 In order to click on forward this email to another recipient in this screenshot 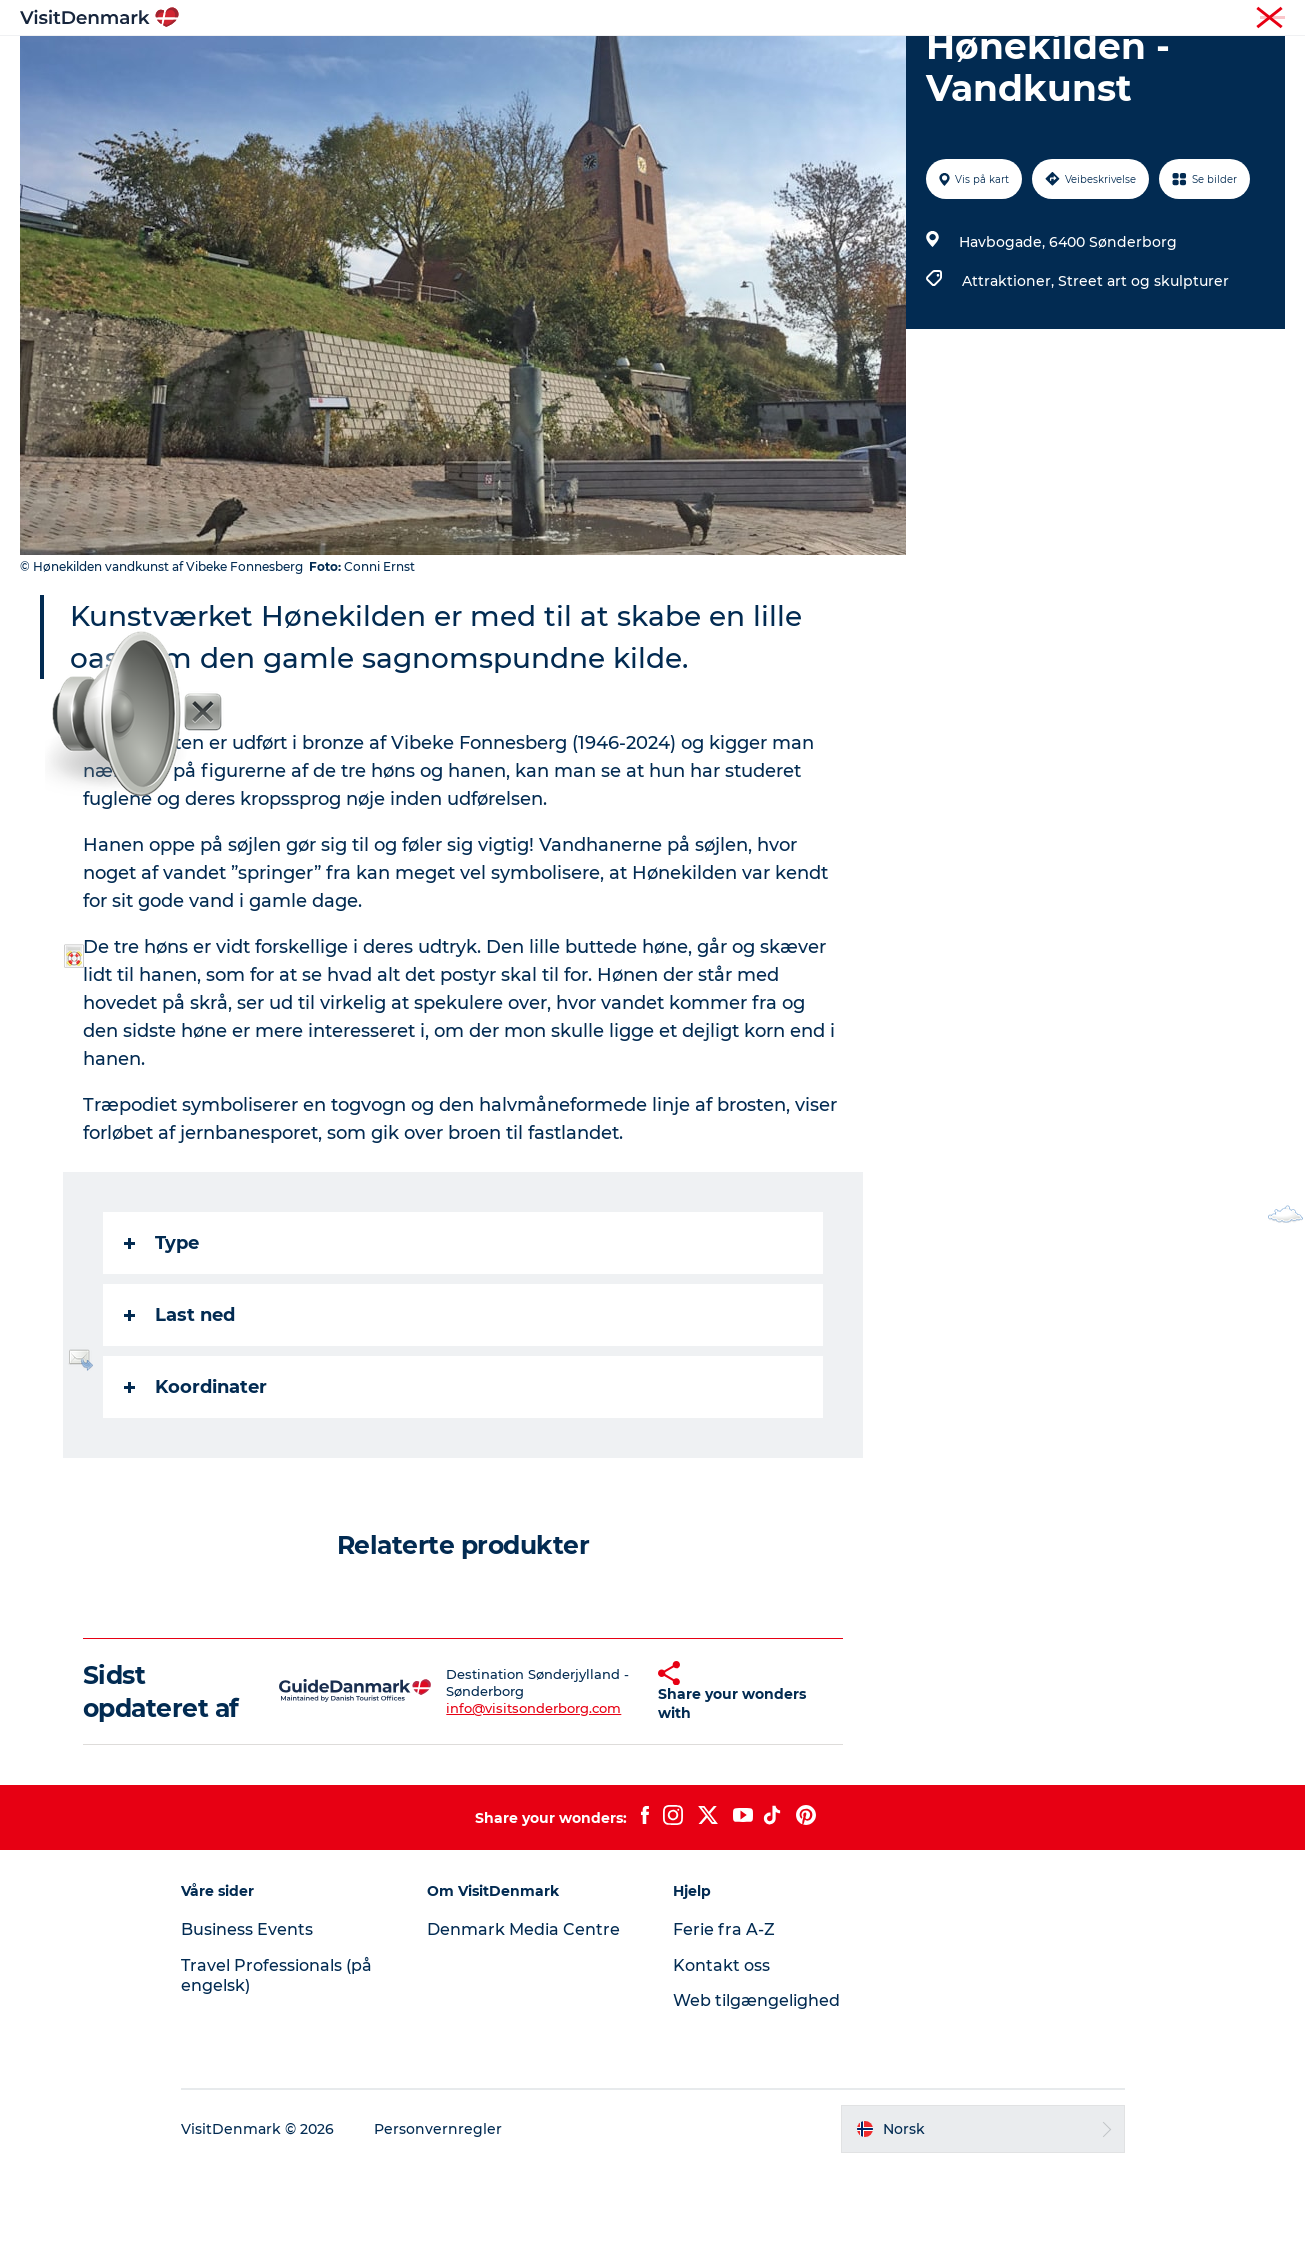, I will do `click(80, 1358)`.